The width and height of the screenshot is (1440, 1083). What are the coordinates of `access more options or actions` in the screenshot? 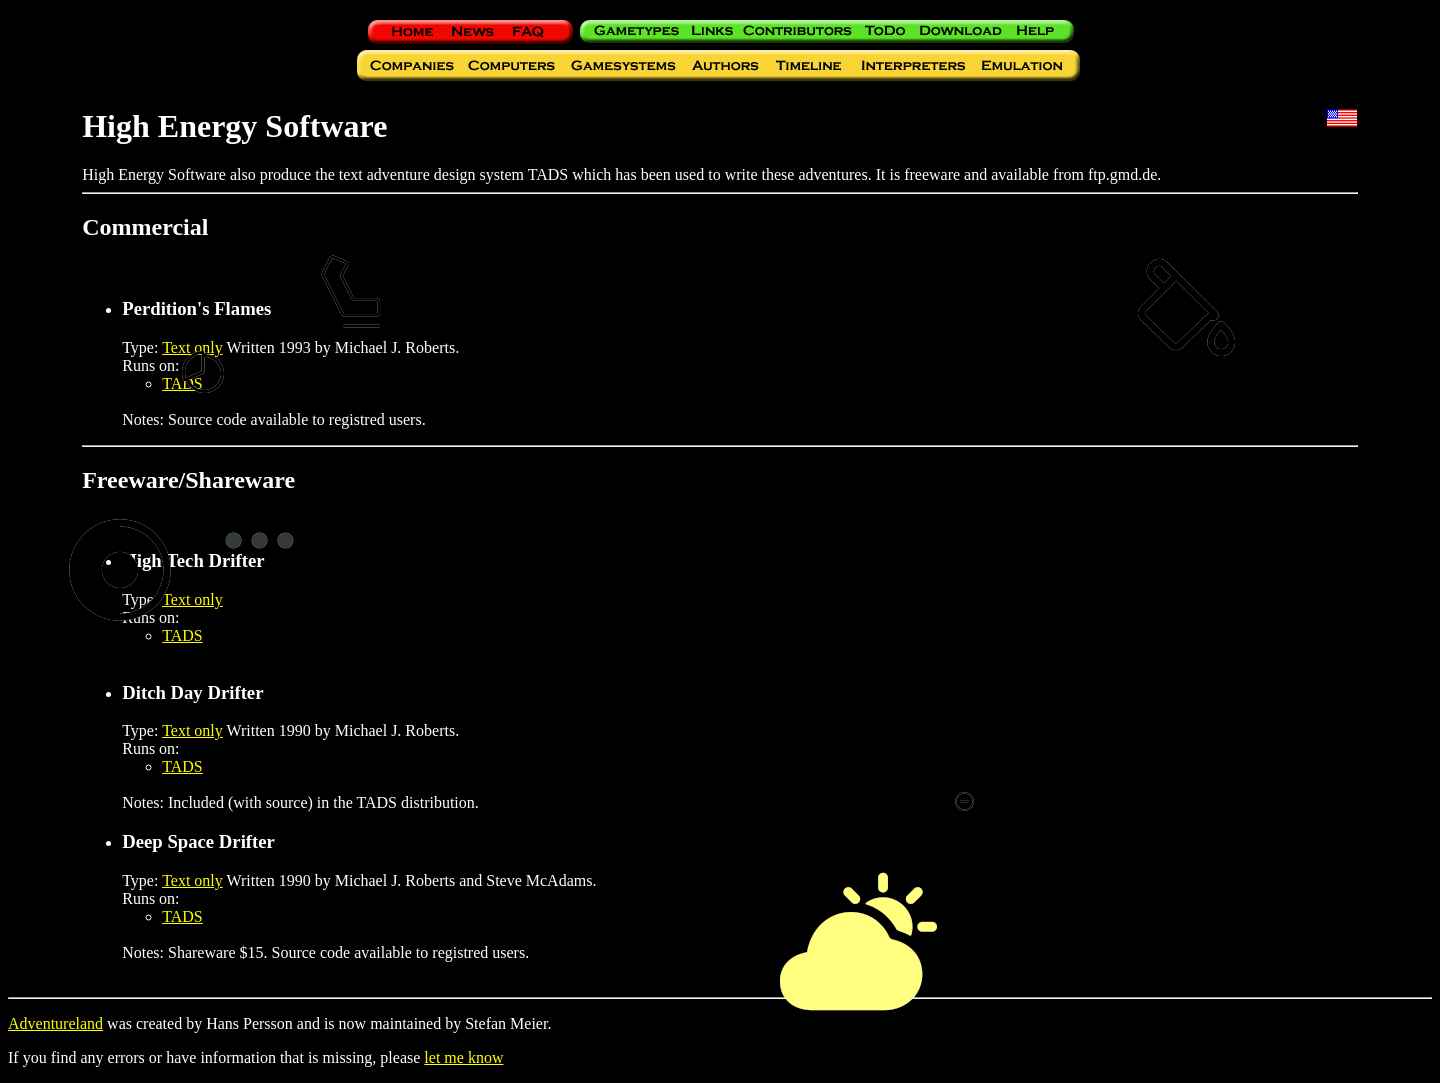 It's located at (259, 540).